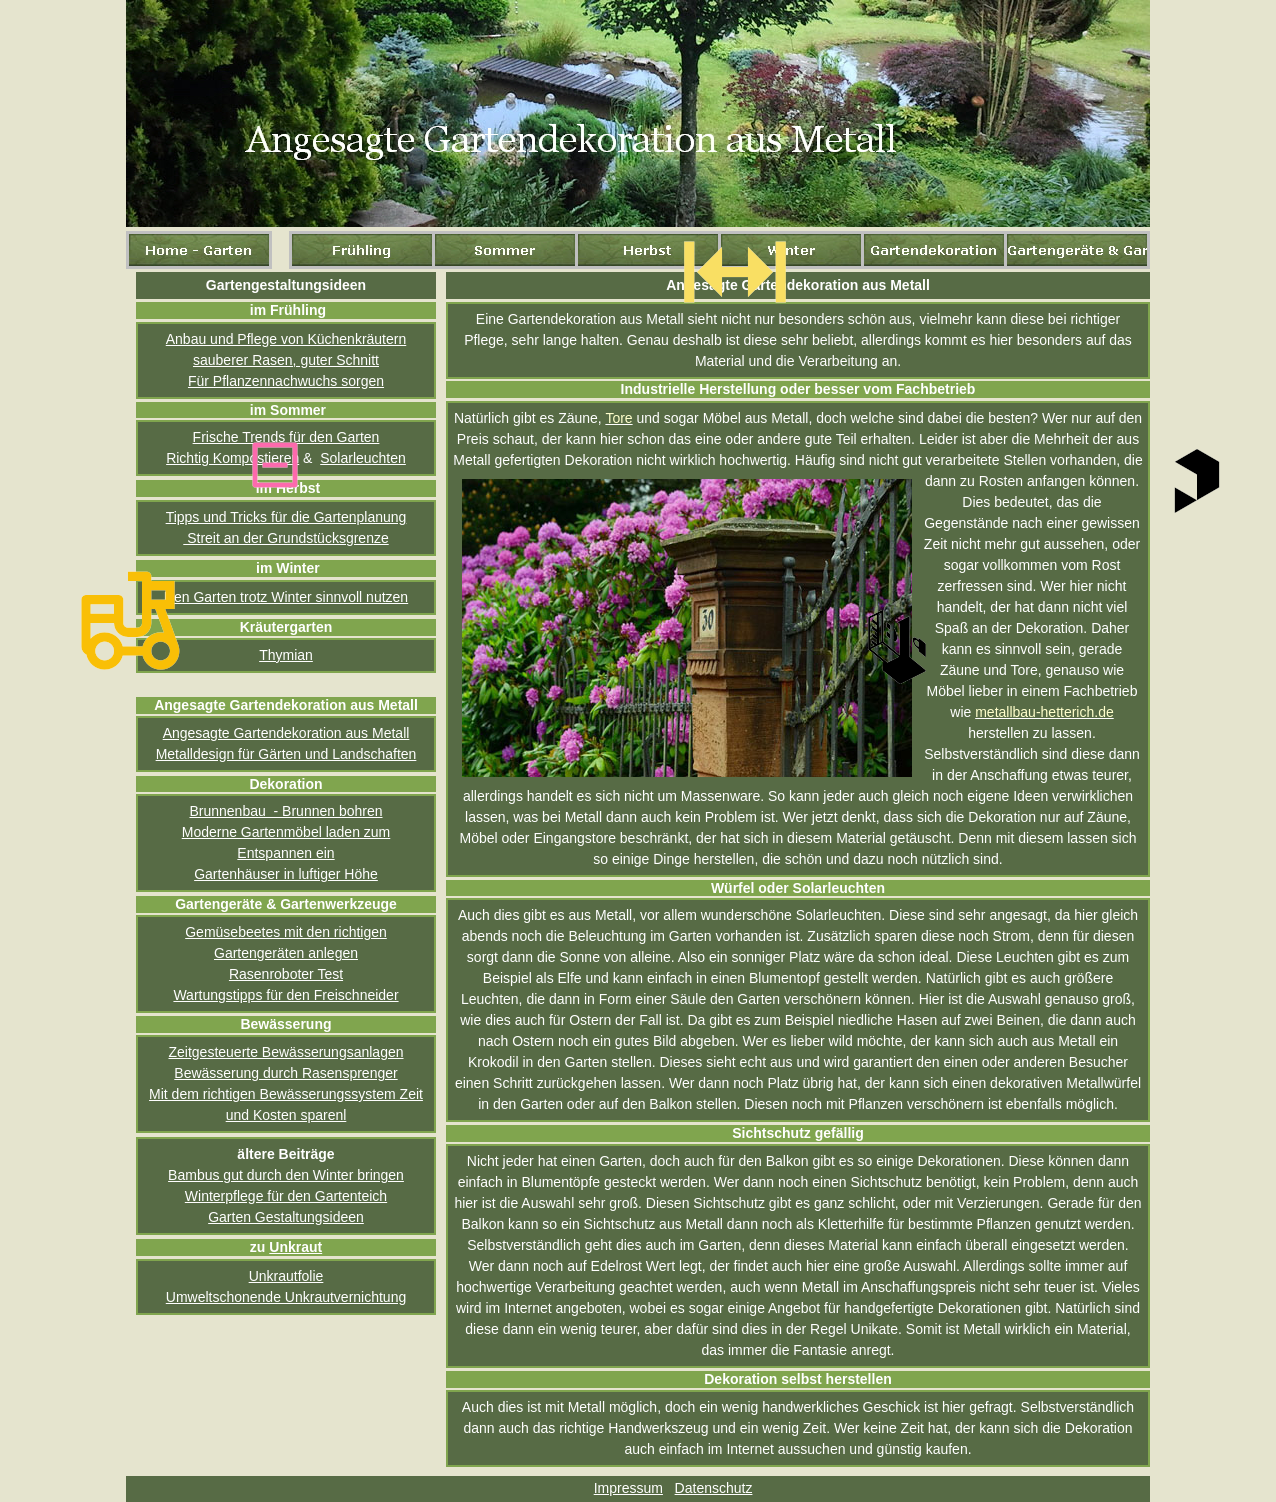  Describe the element at coordinates (735, 272) in the screenshot. I see `expand content to full width` at that location.